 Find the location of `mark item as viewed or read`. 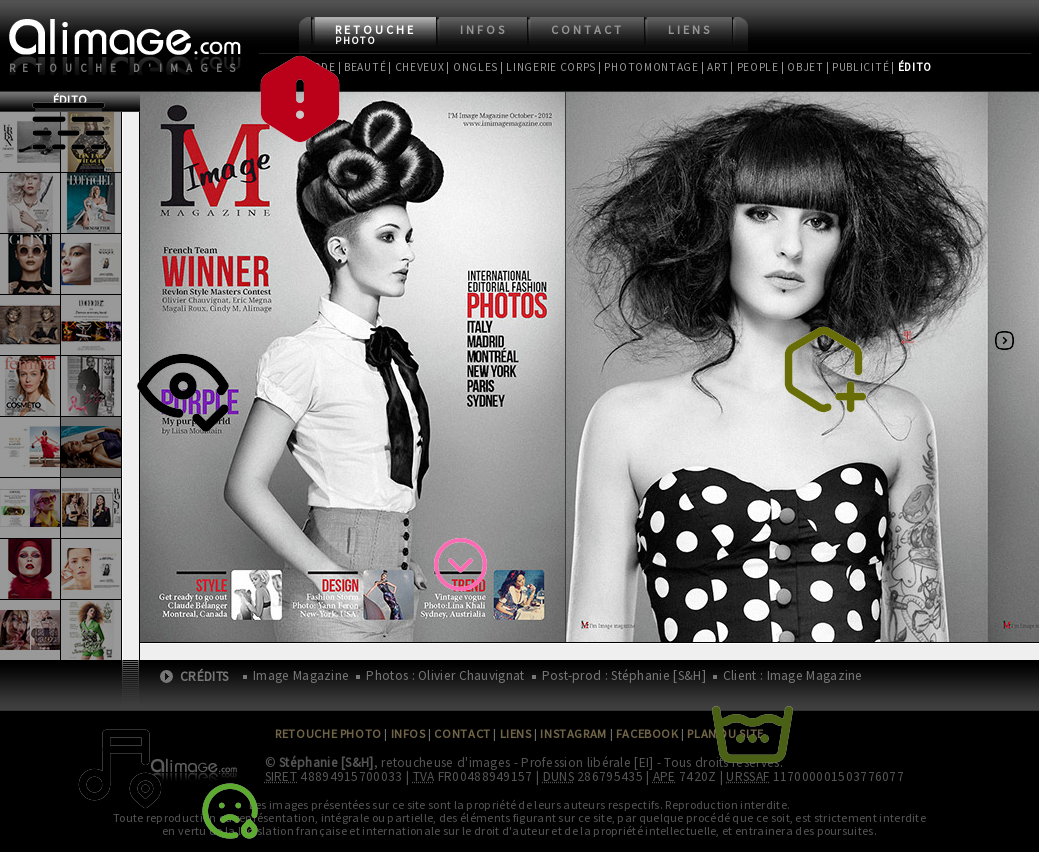

mark item as viewed or read is located at coordinates (183, 386).